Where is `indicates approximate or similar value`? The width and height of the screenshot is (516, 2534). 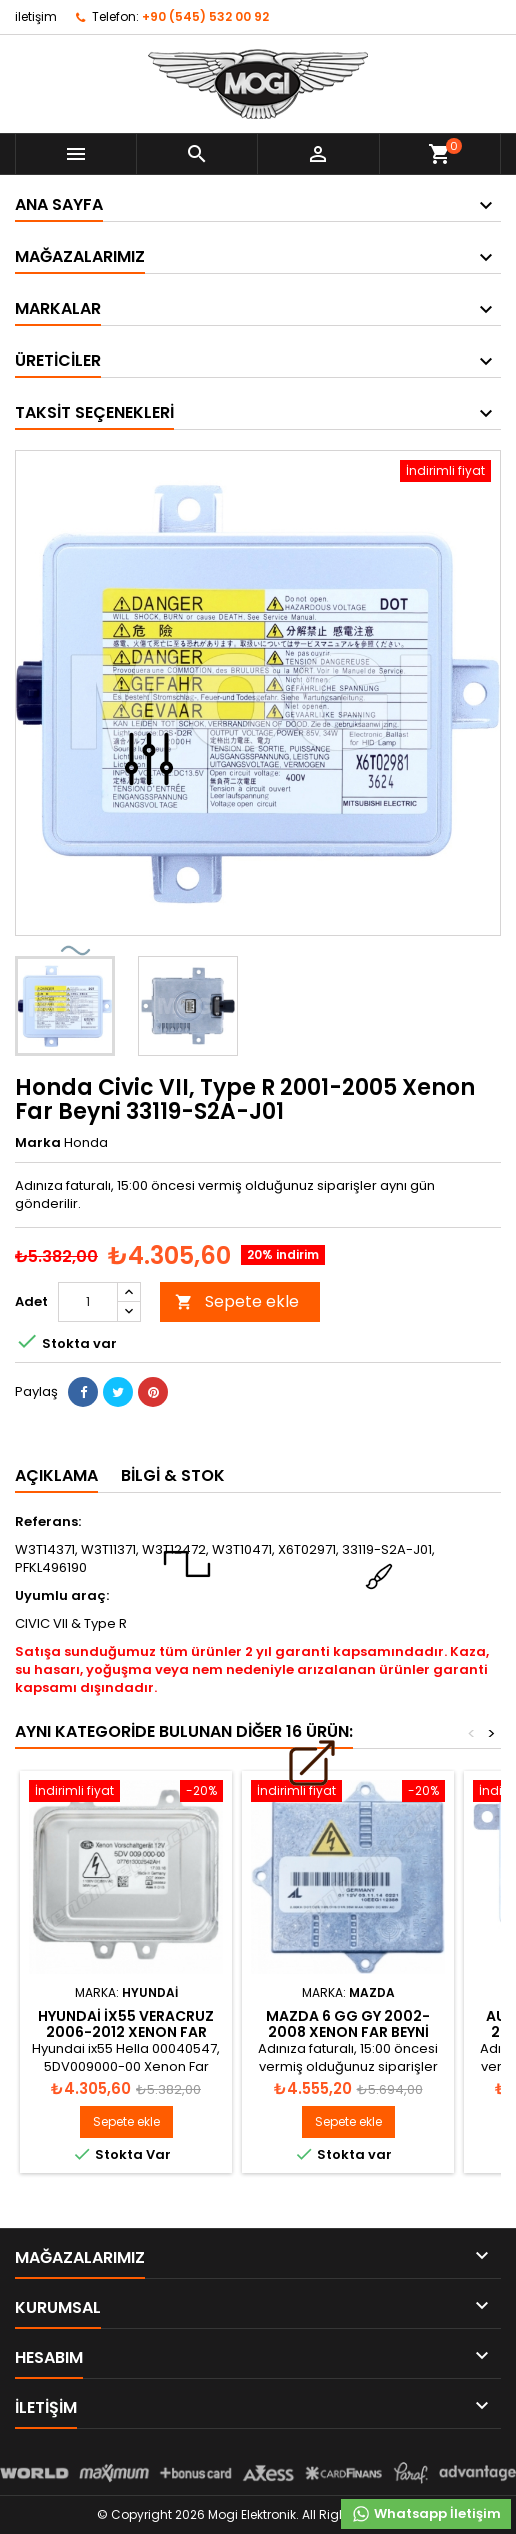 indicates approximate or similar value is located at coordinates (75, 950).